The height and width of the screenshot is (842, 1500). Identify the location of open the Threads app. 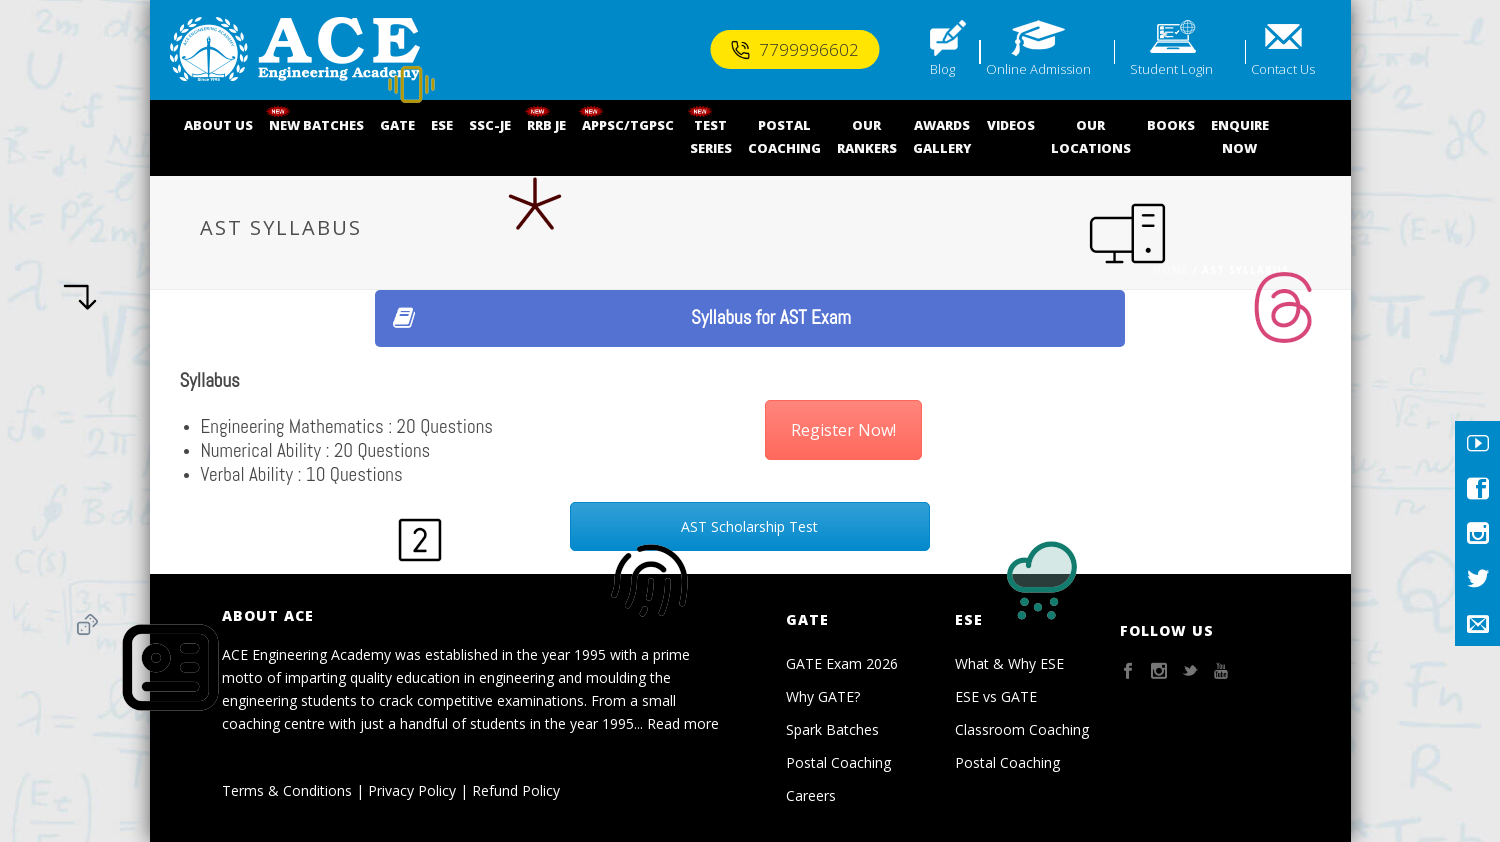
(1284, 307).